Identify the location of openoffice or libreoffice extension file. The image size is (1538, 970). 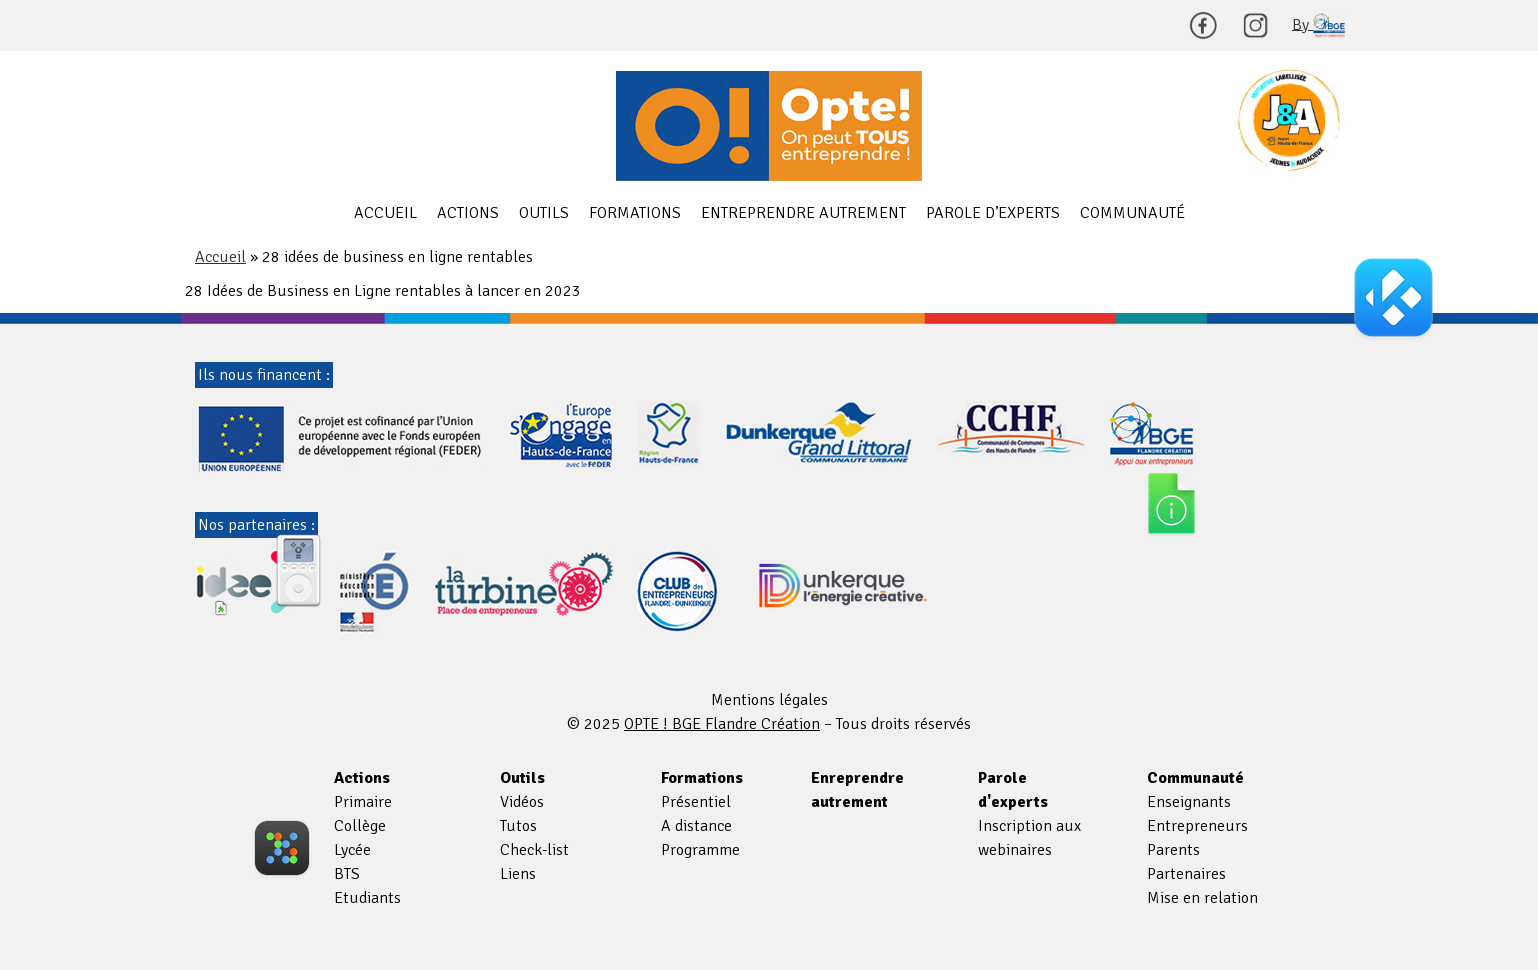
(221, 608).